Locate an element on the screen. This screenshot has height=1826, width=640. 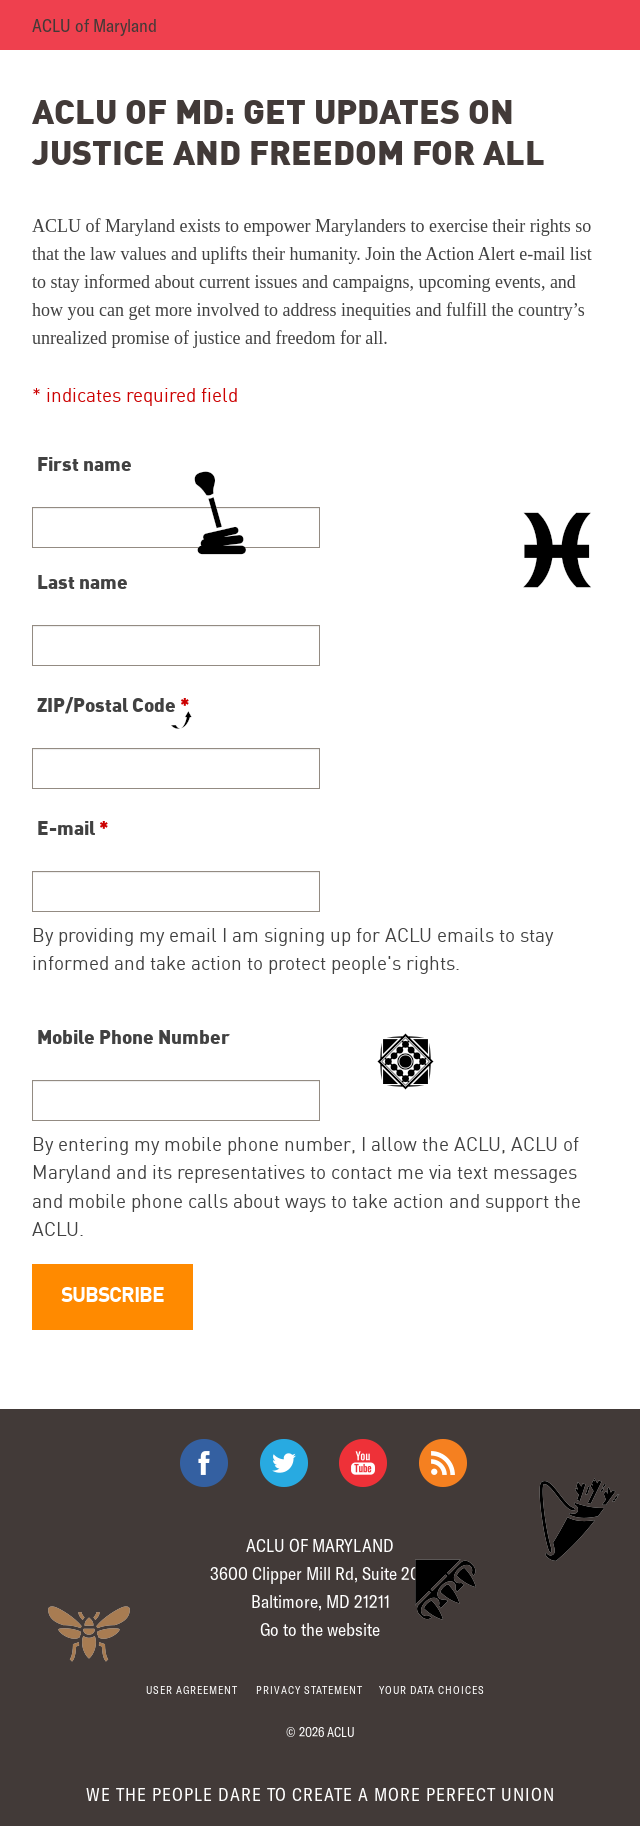
decorative geometric pattern or badge element is located at coordinates (405, 1061).